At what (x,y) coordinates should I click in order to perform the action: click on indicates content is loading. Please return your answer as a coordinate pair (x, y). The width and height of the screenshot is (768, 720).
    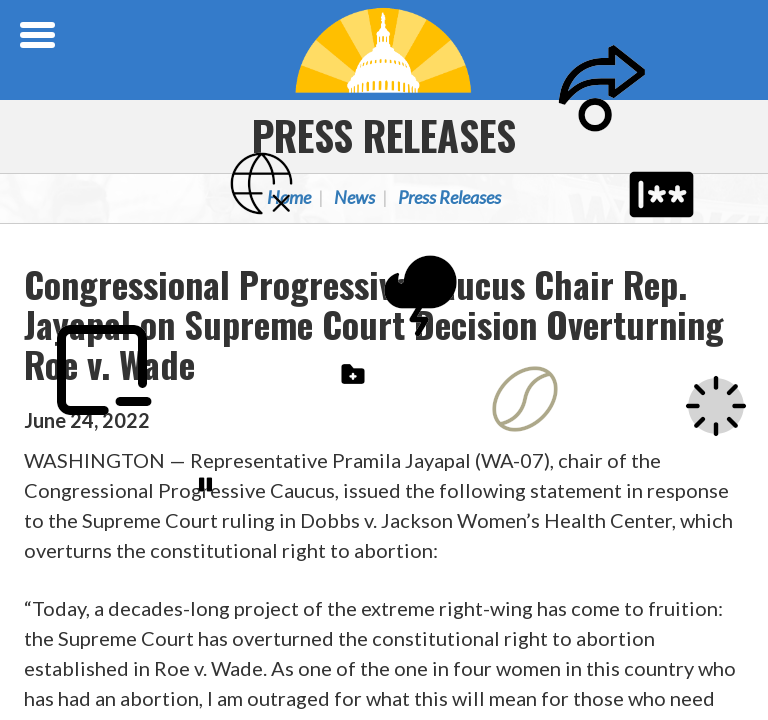
    Looking at the image, I should click on (716, 406).